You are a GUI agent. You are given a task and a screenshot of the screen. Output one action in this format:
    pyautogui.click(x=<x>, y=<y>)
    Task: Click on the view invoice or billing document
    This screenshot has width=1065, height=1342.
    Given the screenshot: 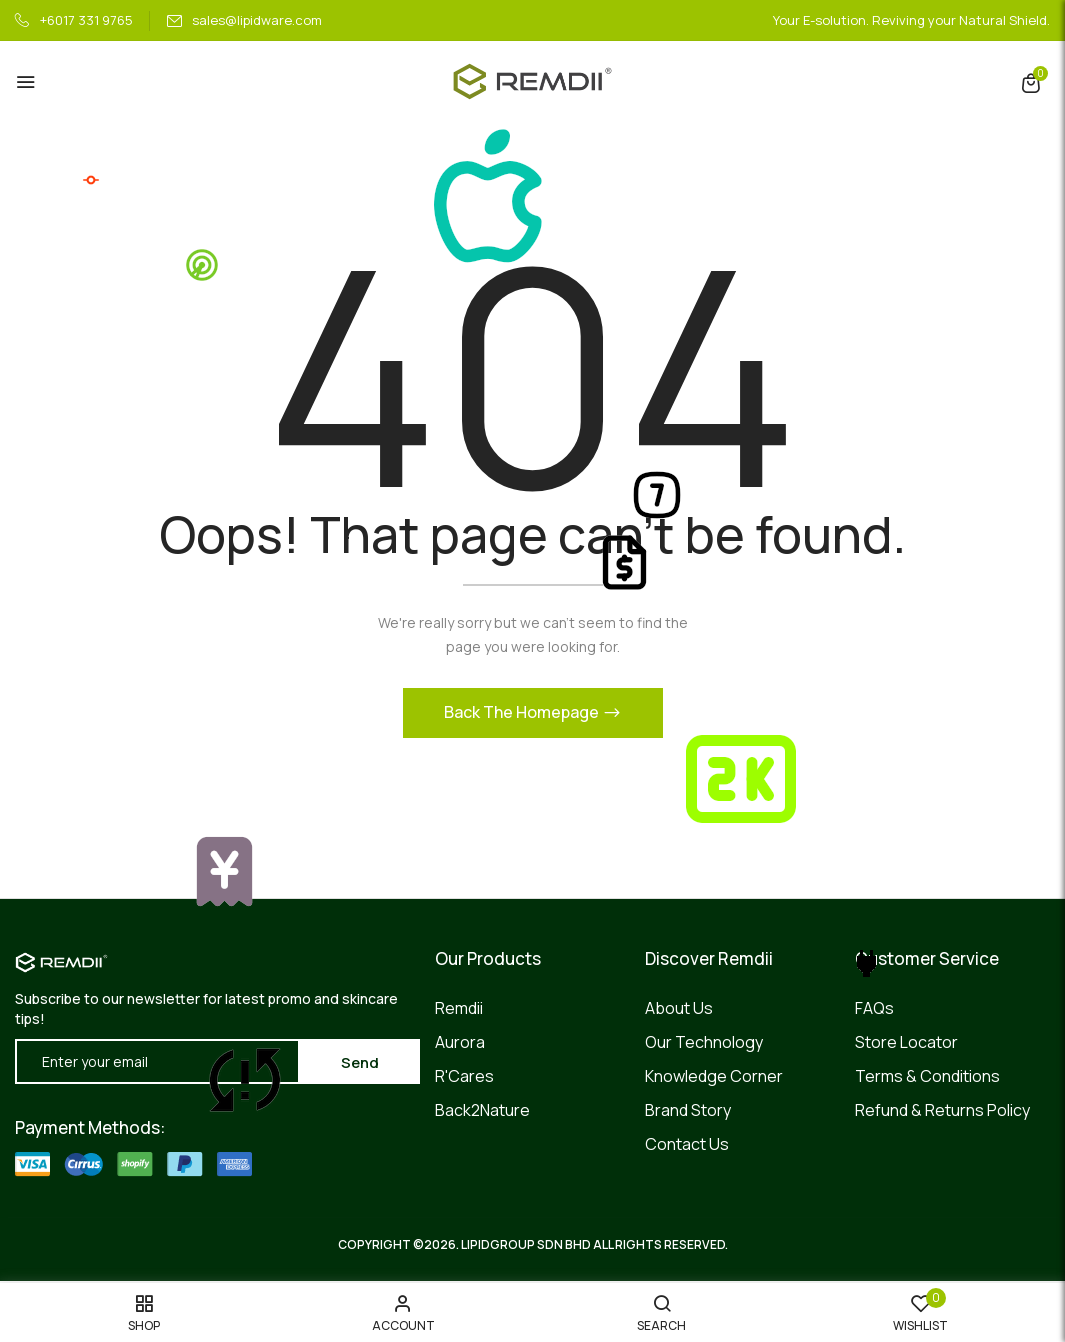 What is the action you would take?
    pyautogui.click(x=624, y=562)
    